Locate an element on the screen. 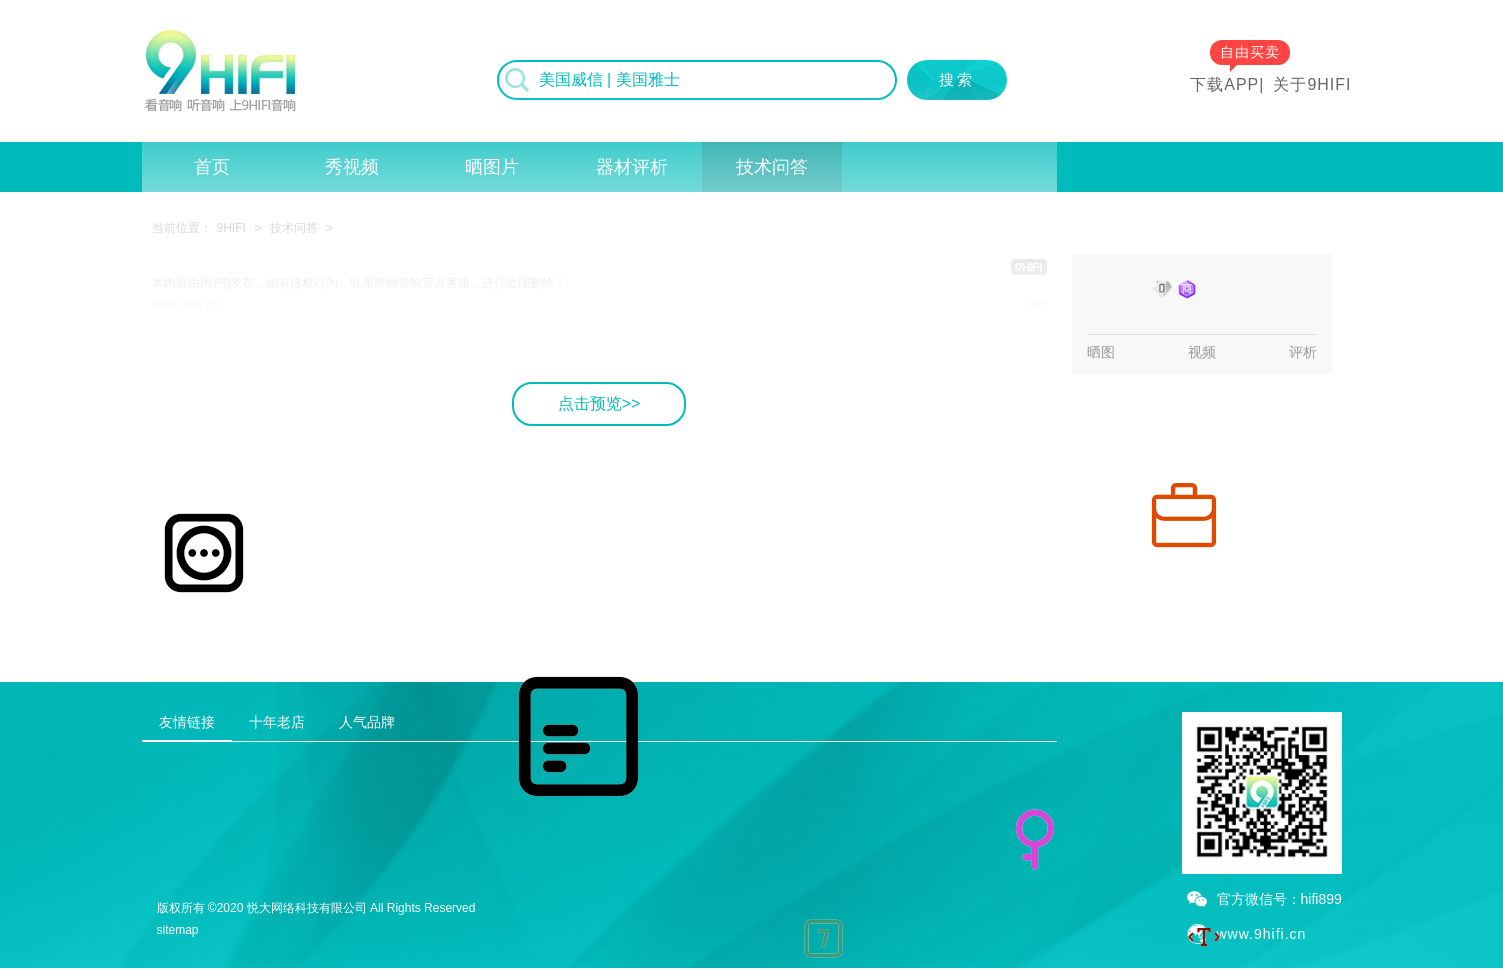  select or navigate to item number 7 is located at coordinates (823, 938).